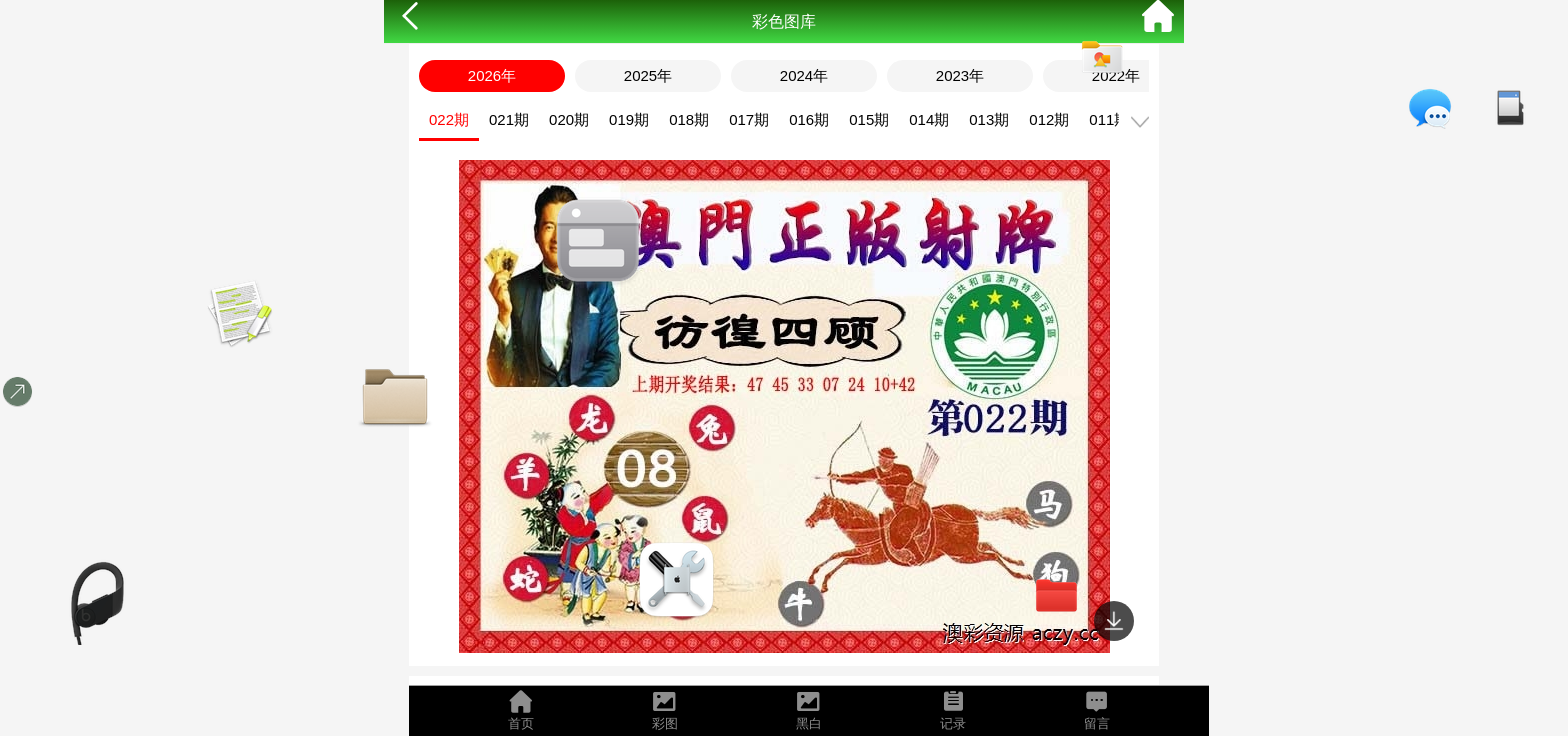 The height and width of the screenshot is (736, 1568). What do you see at coordinates (1056, 595) in the screenshot?
I see `open folder containing files` at bounding box center [1056, 595].